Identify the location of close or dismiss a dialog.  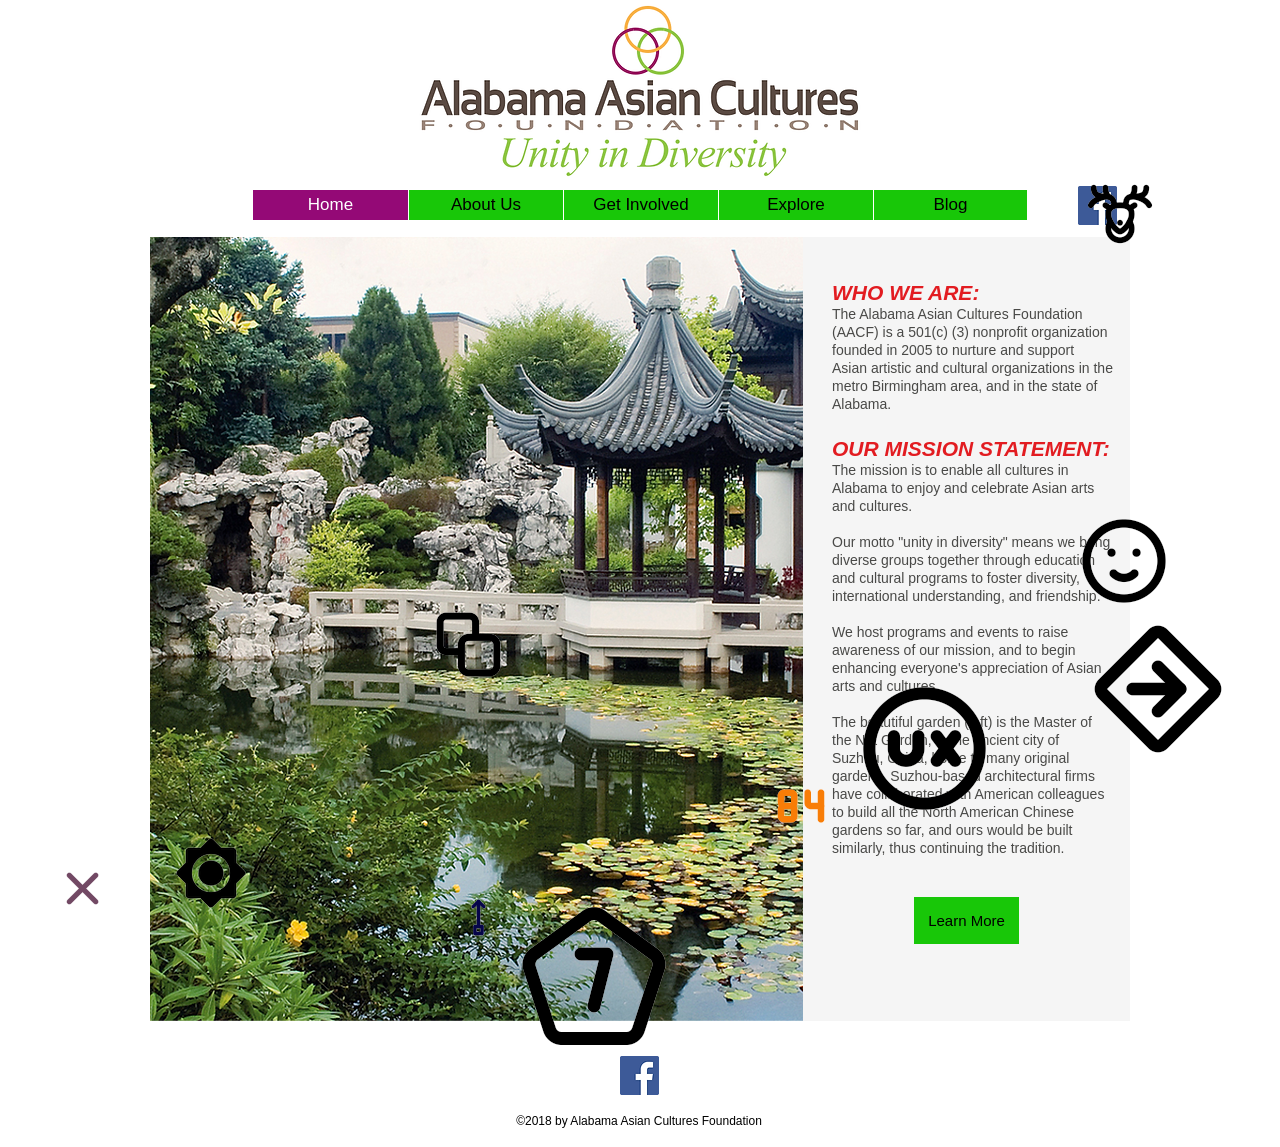
(82, 888).